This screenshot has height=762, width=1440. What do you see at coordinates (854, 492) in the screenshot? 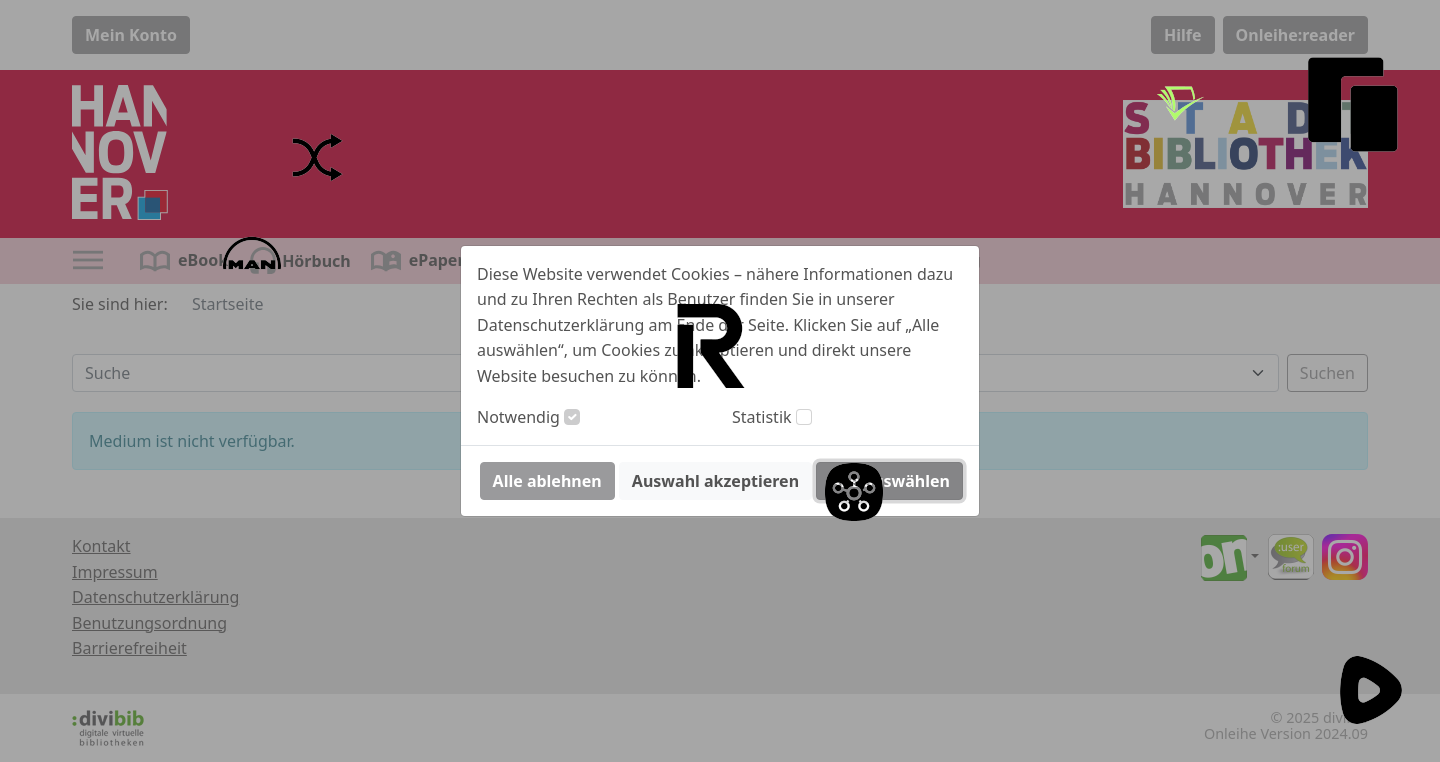
I see `open the SmartThings app` at bounding box center [854, 492].